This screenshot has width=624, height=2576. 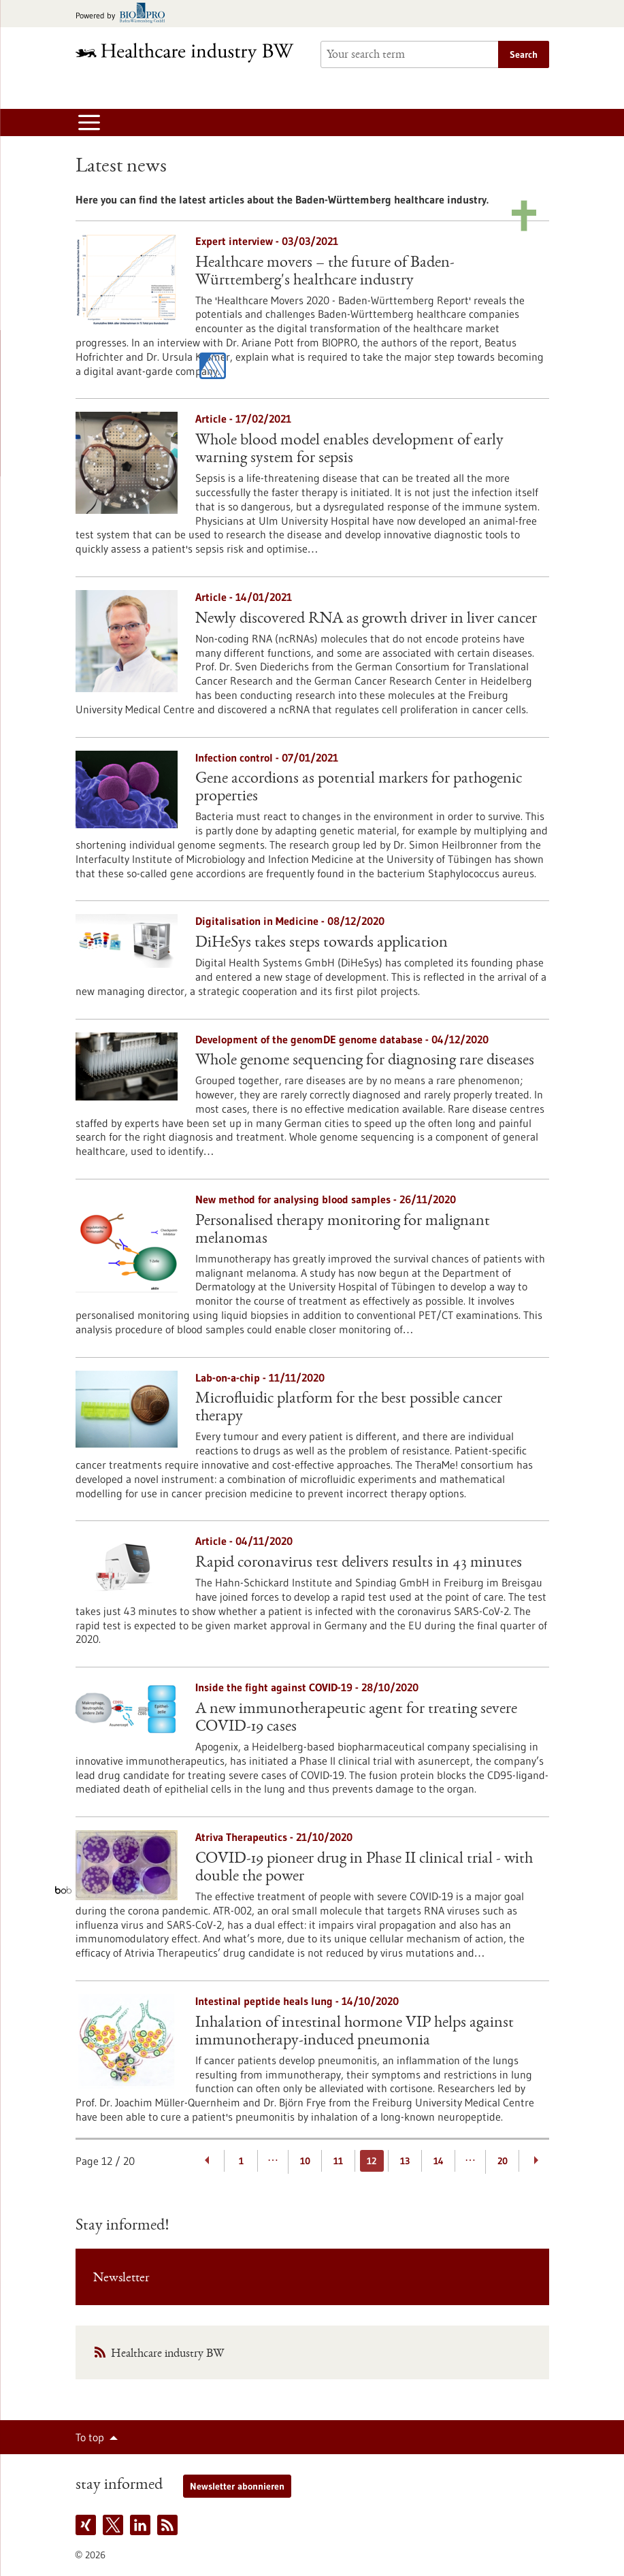 What do you see at coordinates (63, 1890) in the screenshot?
I see `open the HiBob HR platform` at bounding box center [63, 1890].